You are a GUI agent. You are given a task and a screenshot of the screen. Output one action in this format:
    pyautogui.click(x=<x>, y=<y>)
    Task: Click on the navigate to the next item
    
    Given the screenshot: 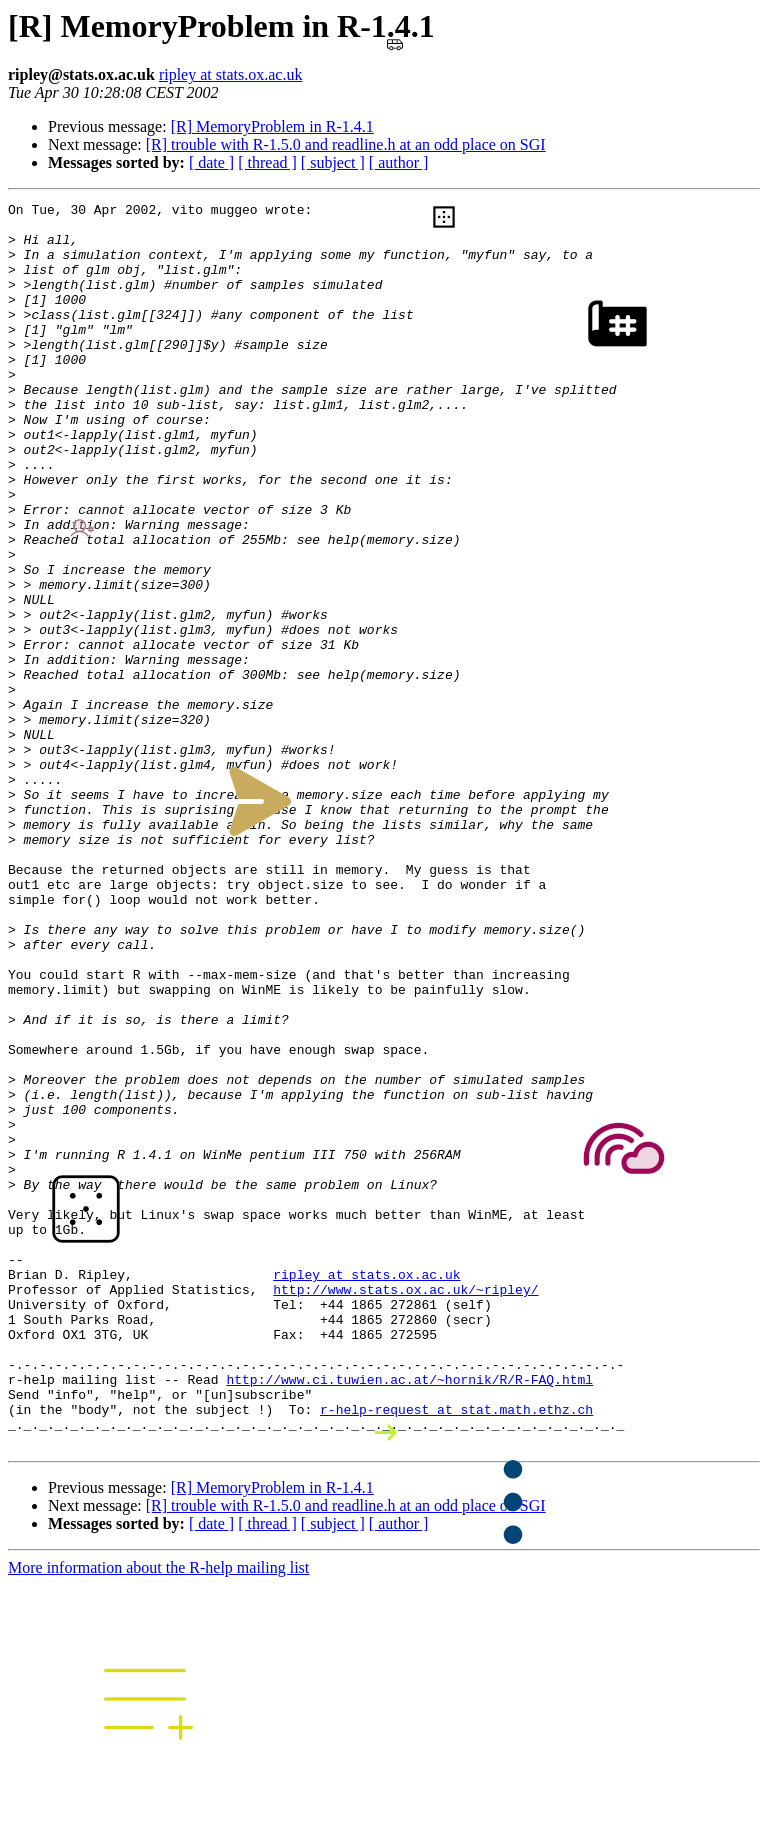 What is the action you would take?
    pyautogui.click(x=387, y=1433)
    